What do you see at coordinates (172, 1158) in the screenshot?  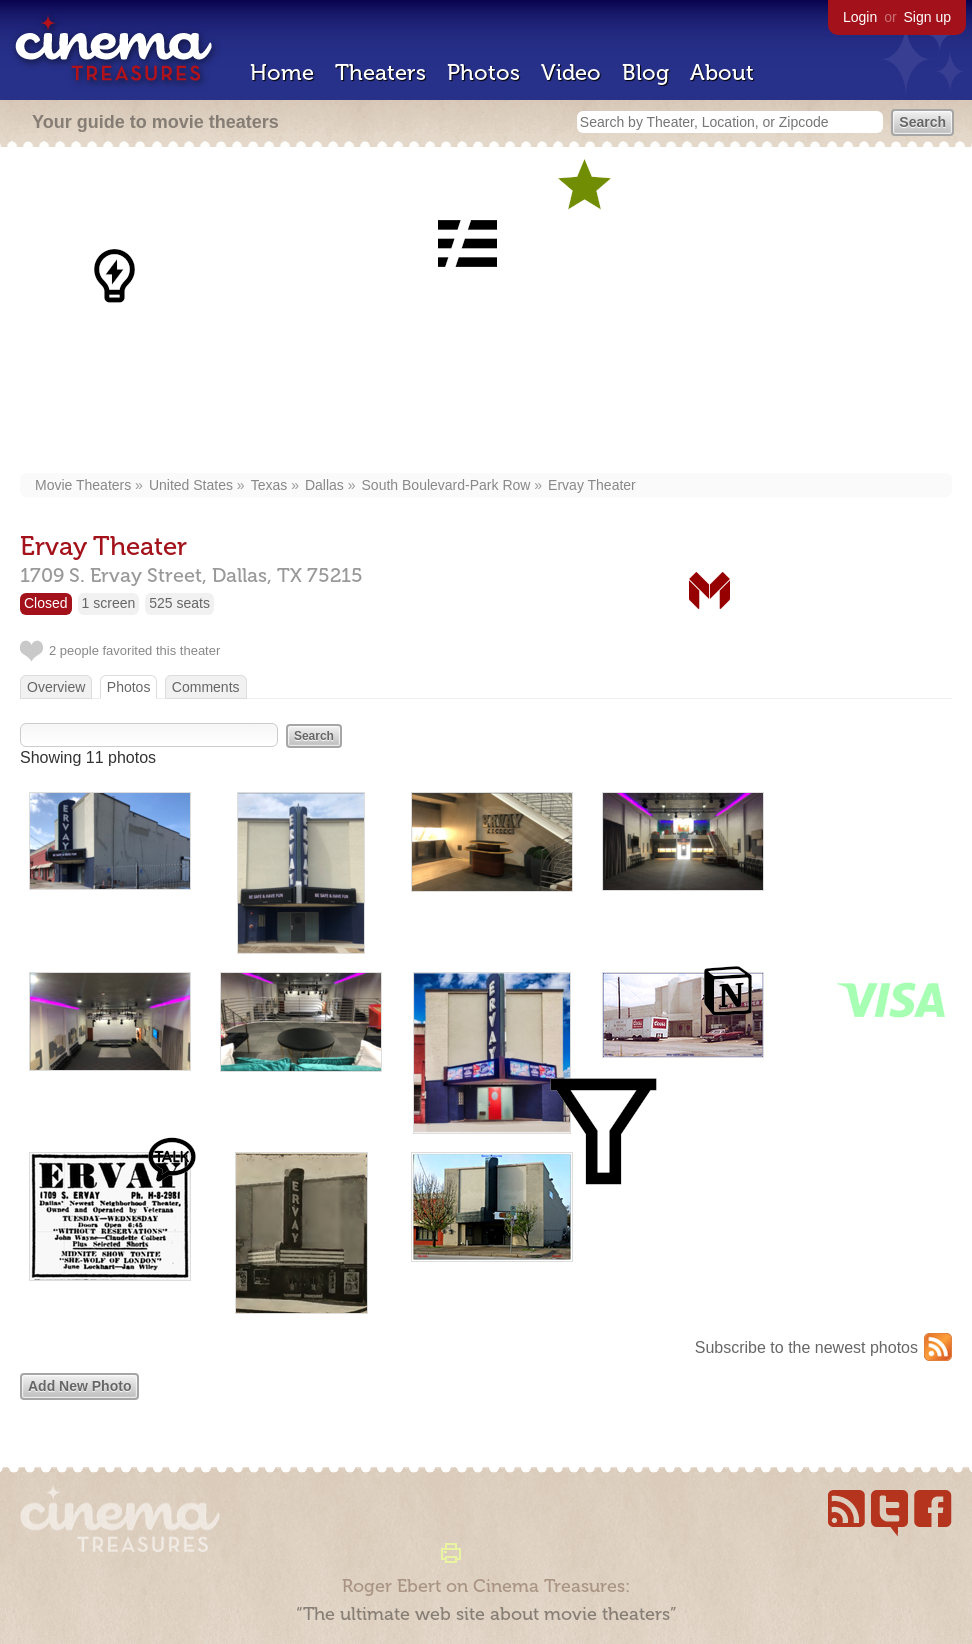 I see `open KakaoTalk messenger` at bounding box center [172, 1158].